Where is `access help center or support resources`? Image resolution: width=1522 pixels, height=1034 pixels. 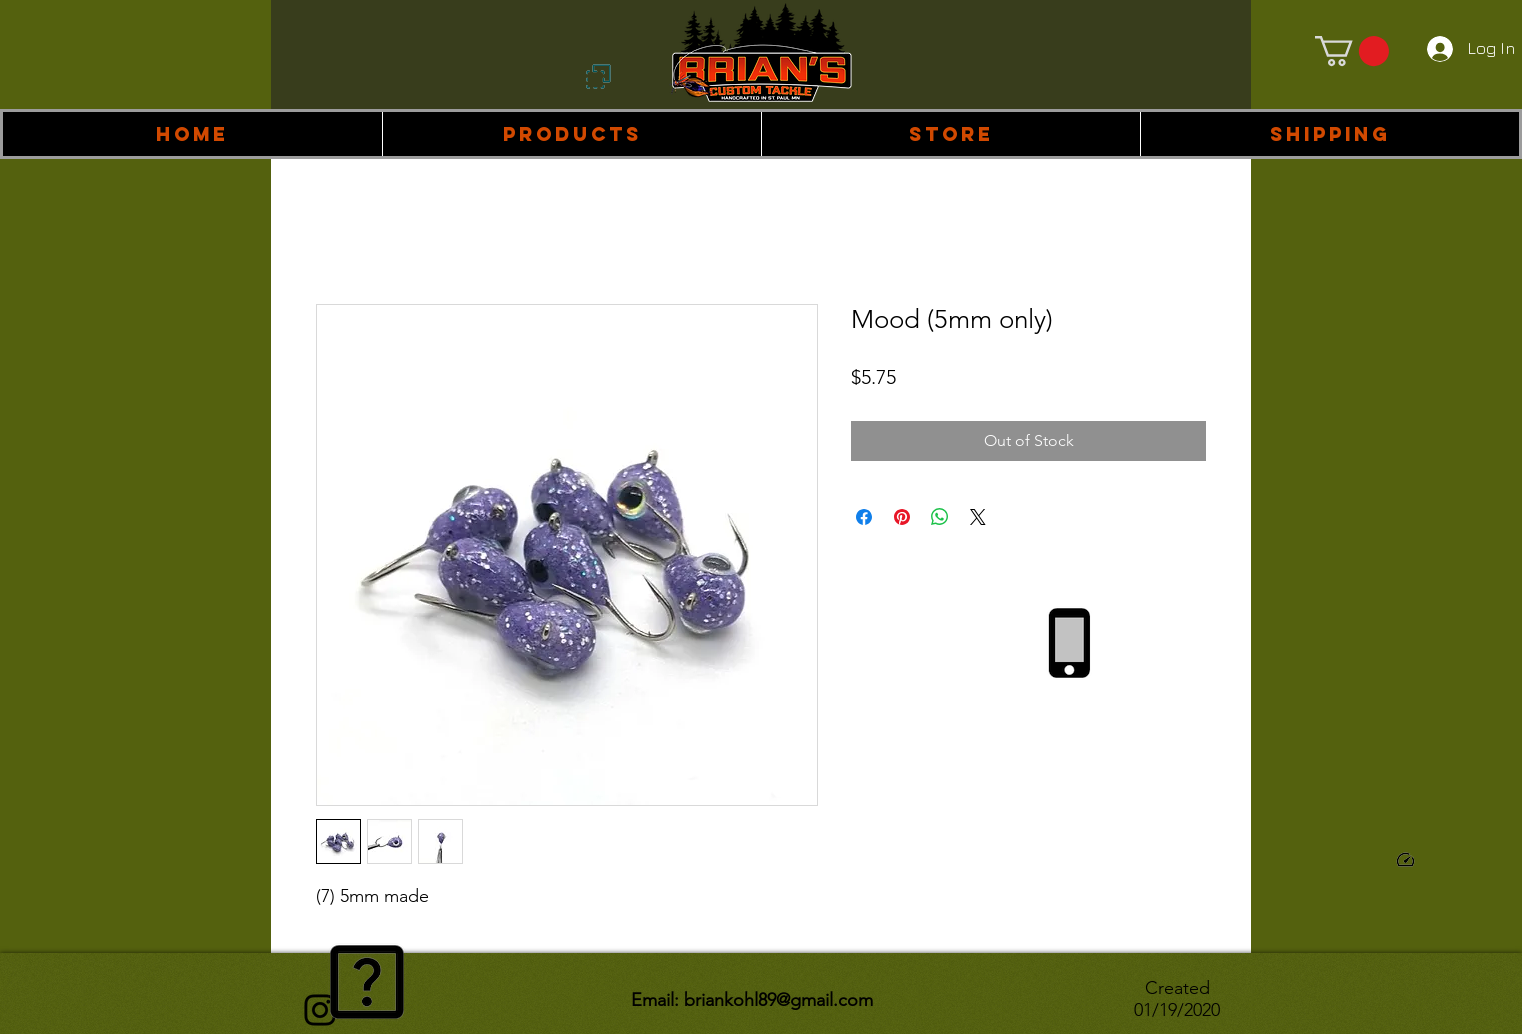 access help center or support resources is located at coordinates (367, 982).